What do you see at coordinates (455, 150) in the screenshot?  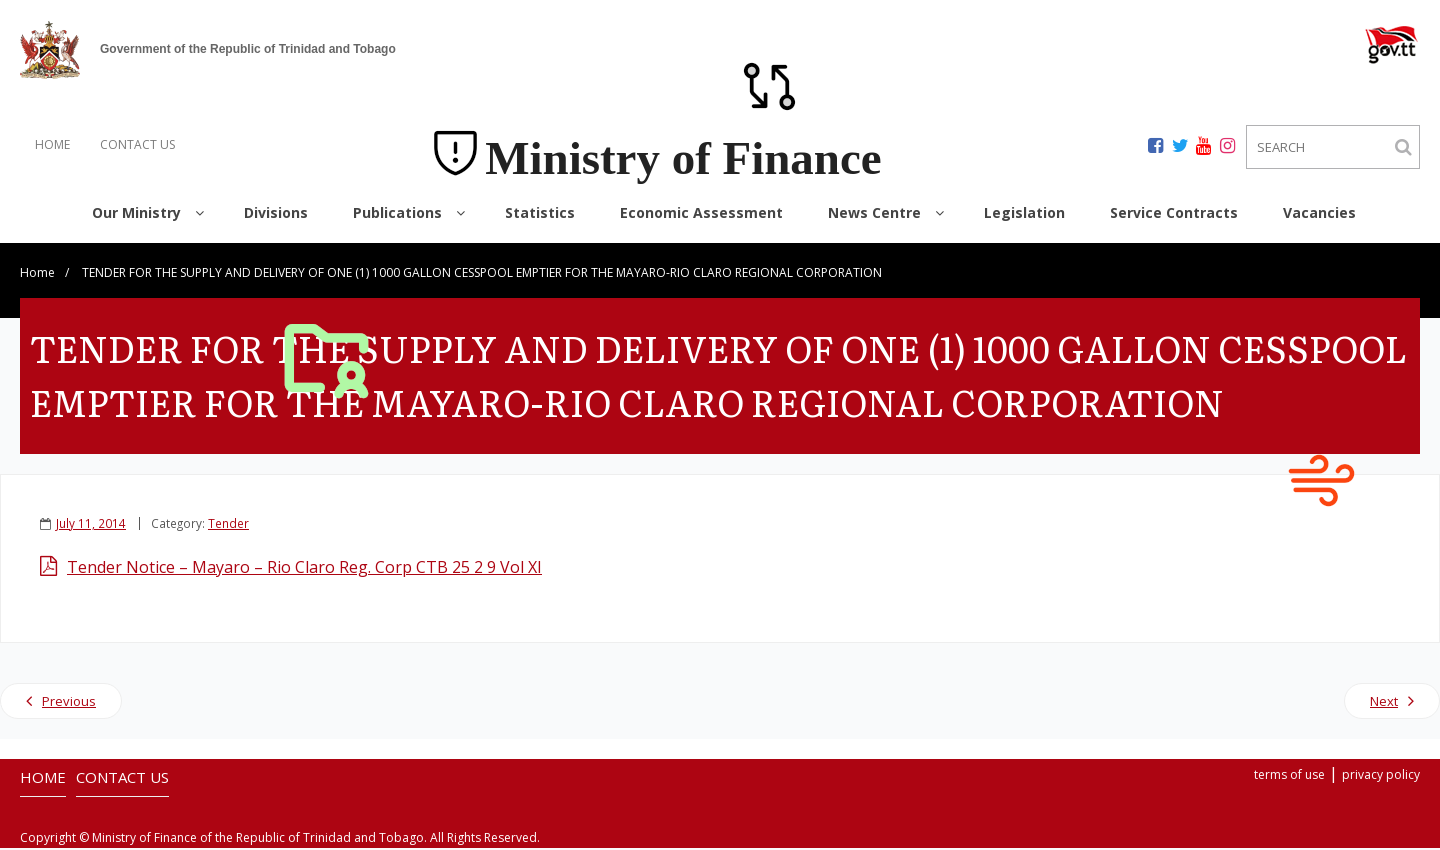 I see `security warning or potential threat detected` at bounding box center [455, 150].